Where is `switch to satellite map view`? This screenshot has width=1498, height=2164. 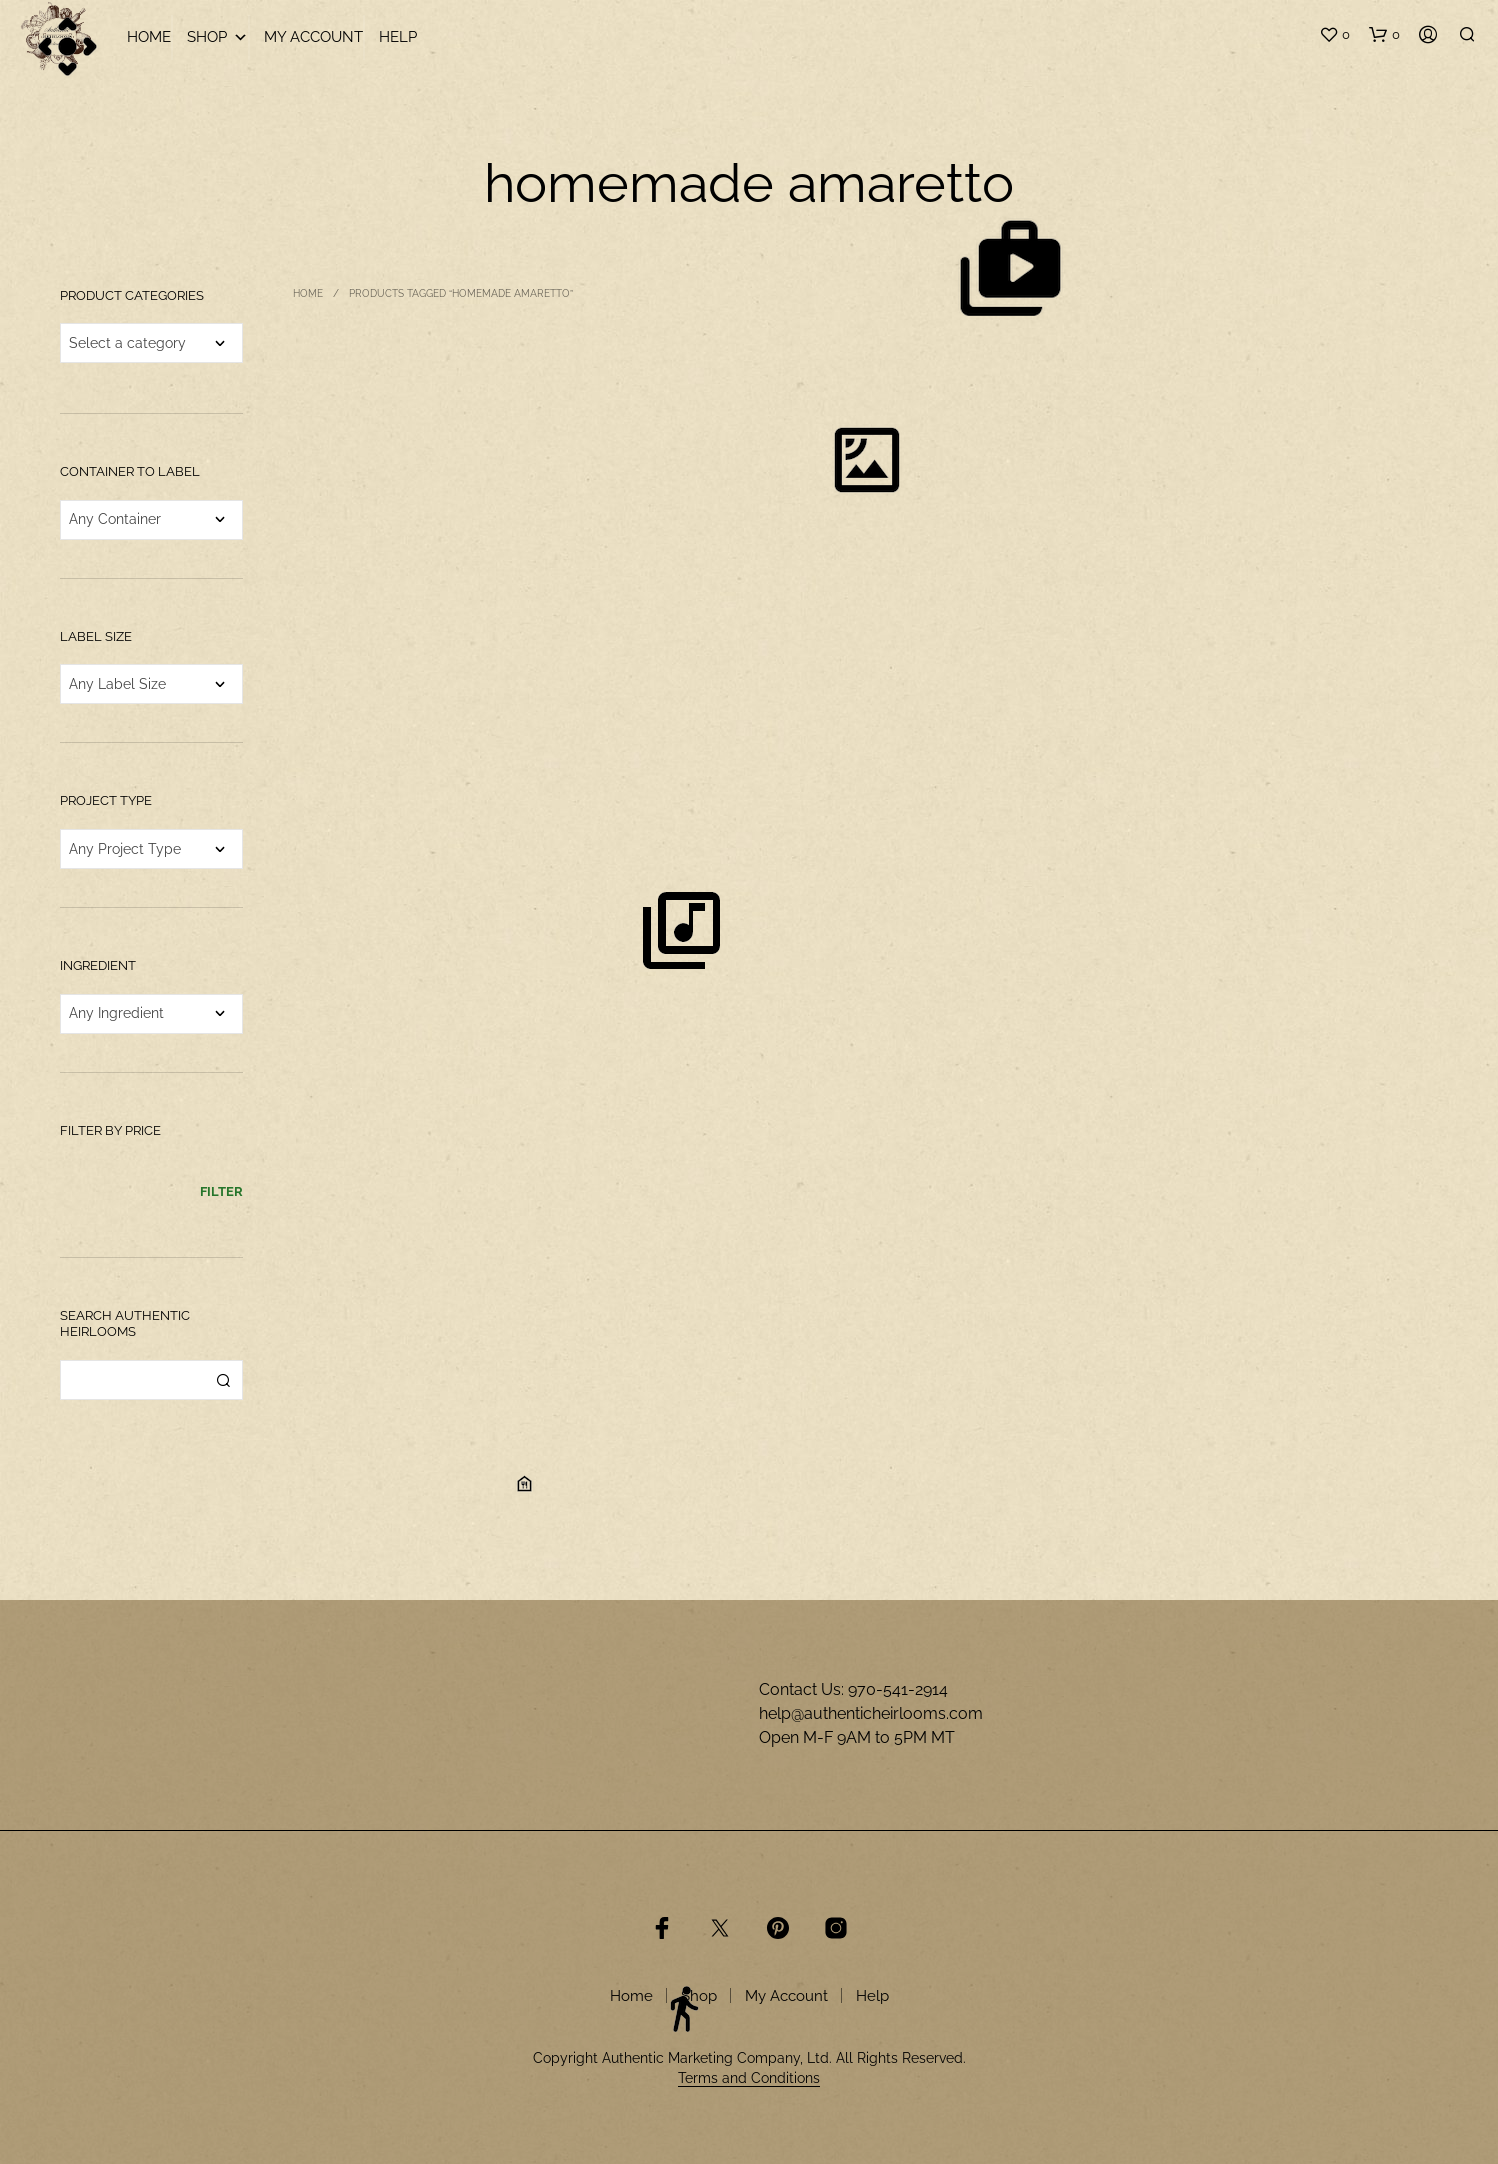
switch to satellite map view is located at coordinates (867, 460).